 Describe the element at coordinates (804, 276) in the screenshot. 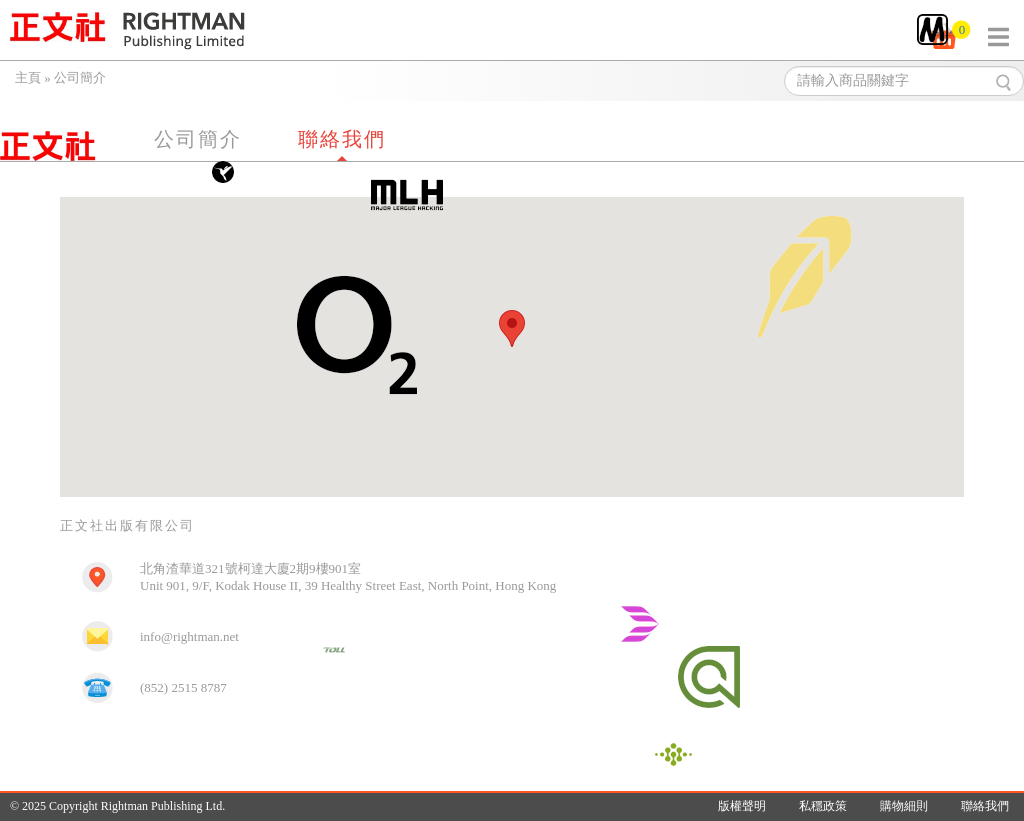

I see `open the Robinhood investing app` at that location.